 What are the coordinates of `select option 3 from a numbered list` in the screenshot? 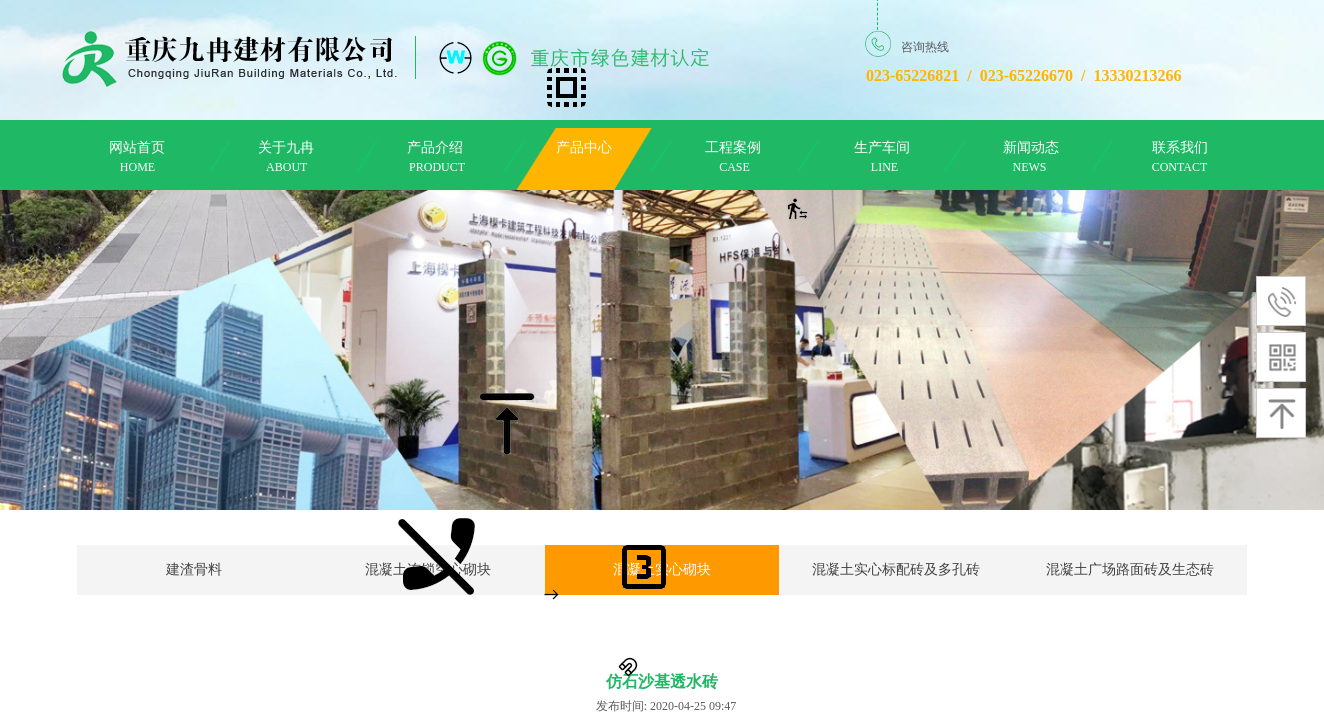 It's located at (644, 567).